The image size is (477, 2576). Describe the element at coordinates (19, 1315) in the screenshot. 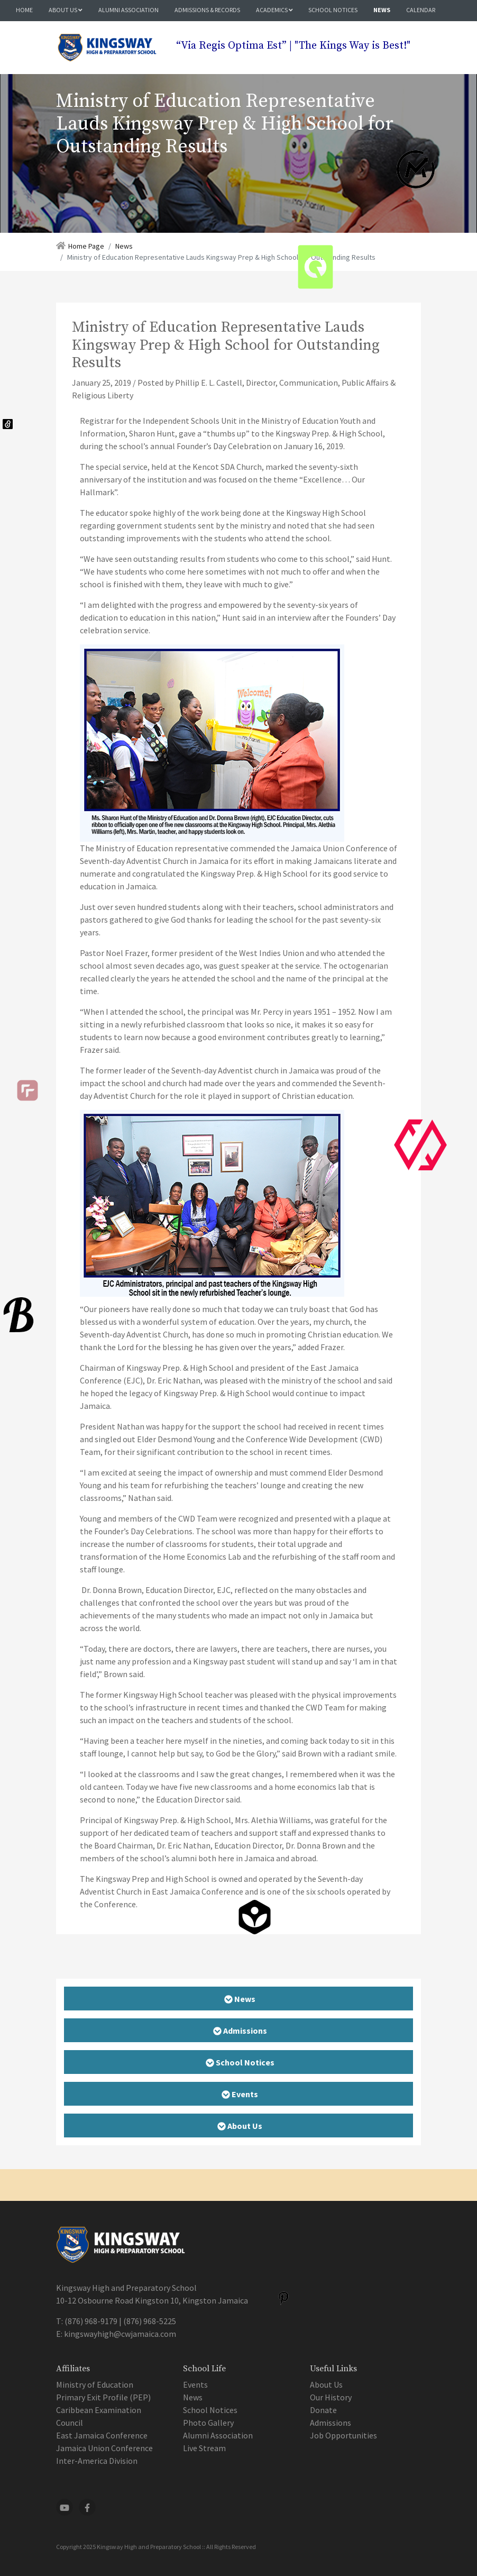

I see `buefy framework logo` at that location.